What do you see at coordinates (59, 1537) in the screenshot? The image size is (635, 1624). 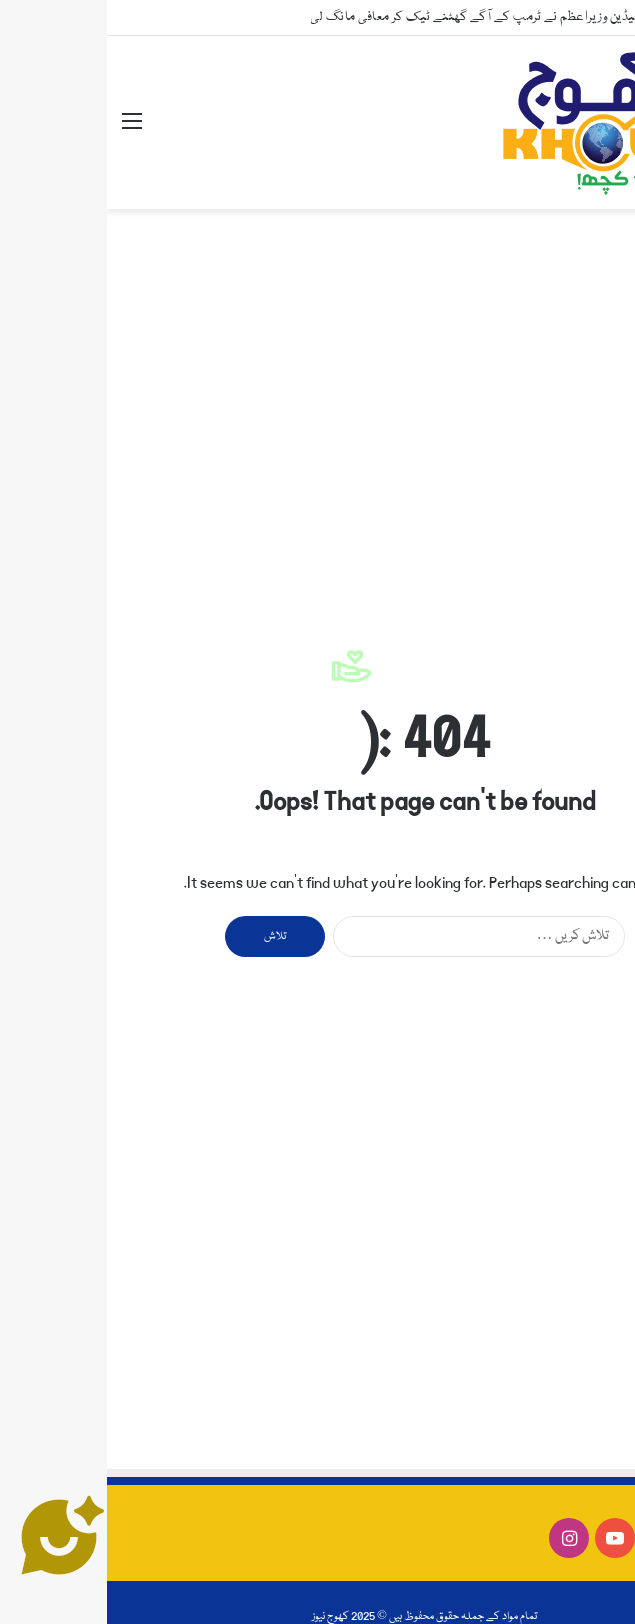 I see `chat with ai assistant` at bounding box center [59, 1537].